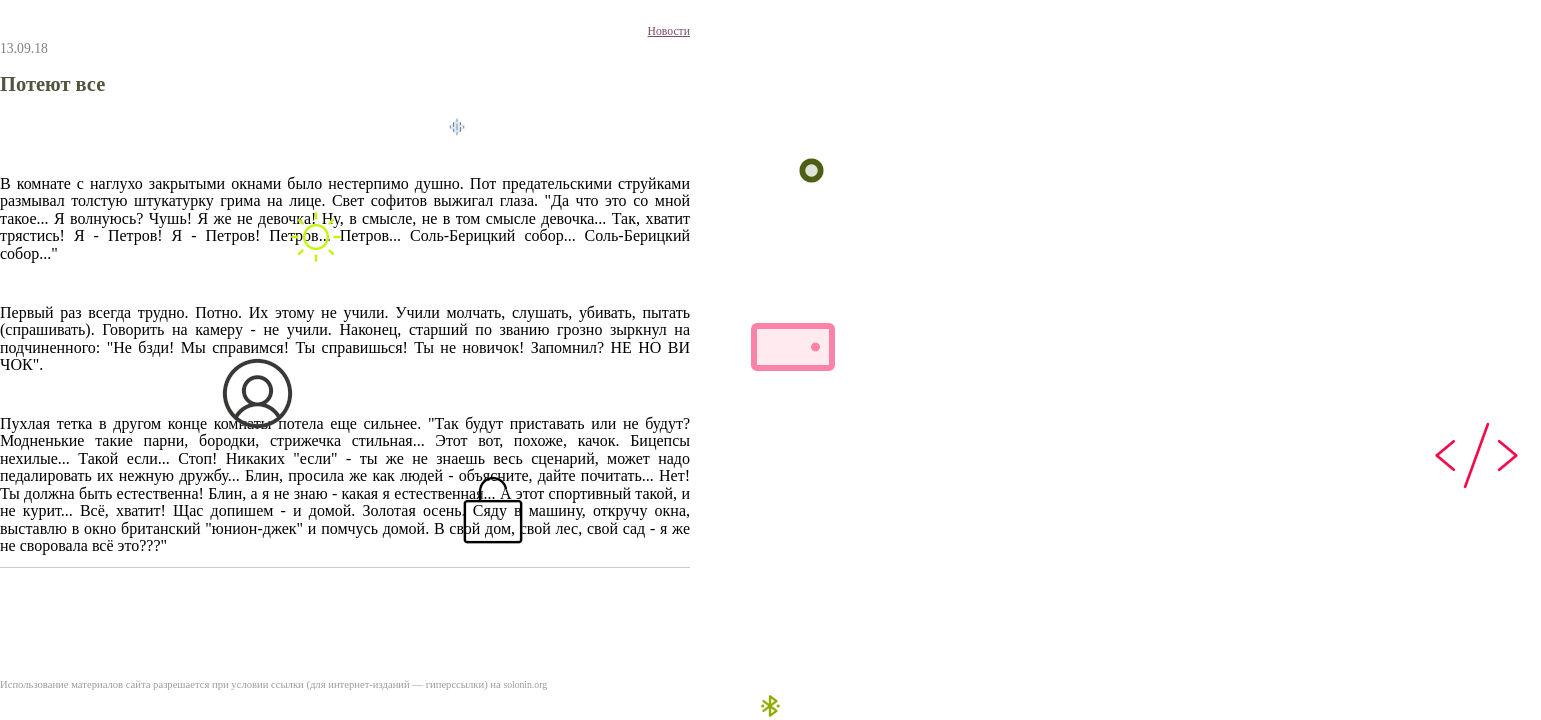  Describe the element at coordinates (316, 237) in the screenshot. I see `toggle light mode or bright theme` at that location.